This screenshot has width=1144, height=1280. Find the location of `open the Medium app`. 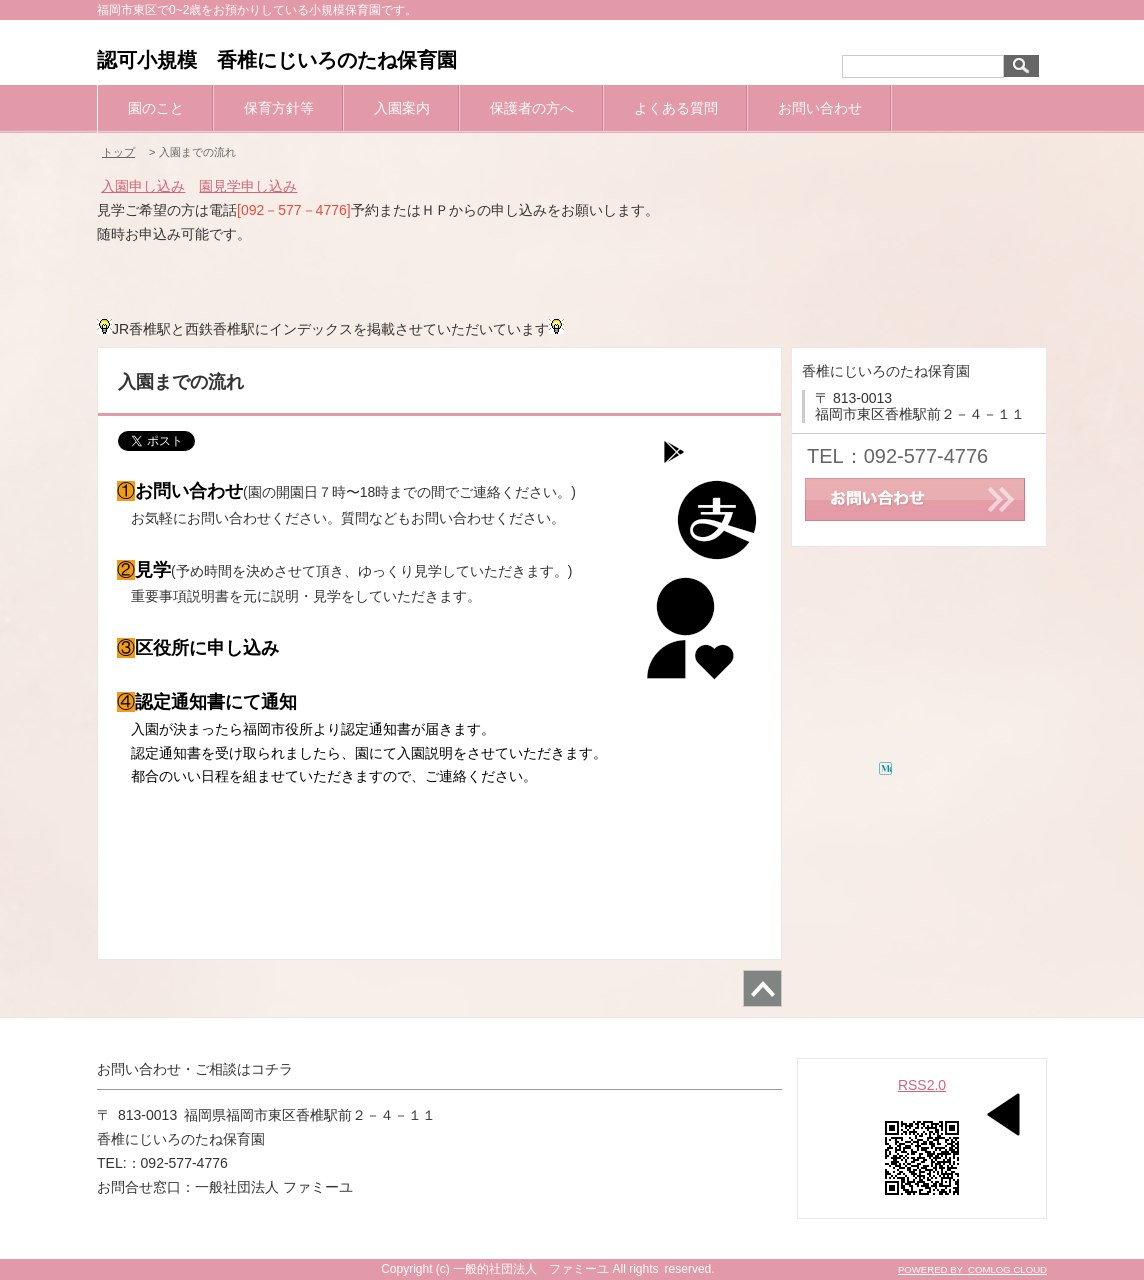

open the Medium app is located at coordinates (885, 768).